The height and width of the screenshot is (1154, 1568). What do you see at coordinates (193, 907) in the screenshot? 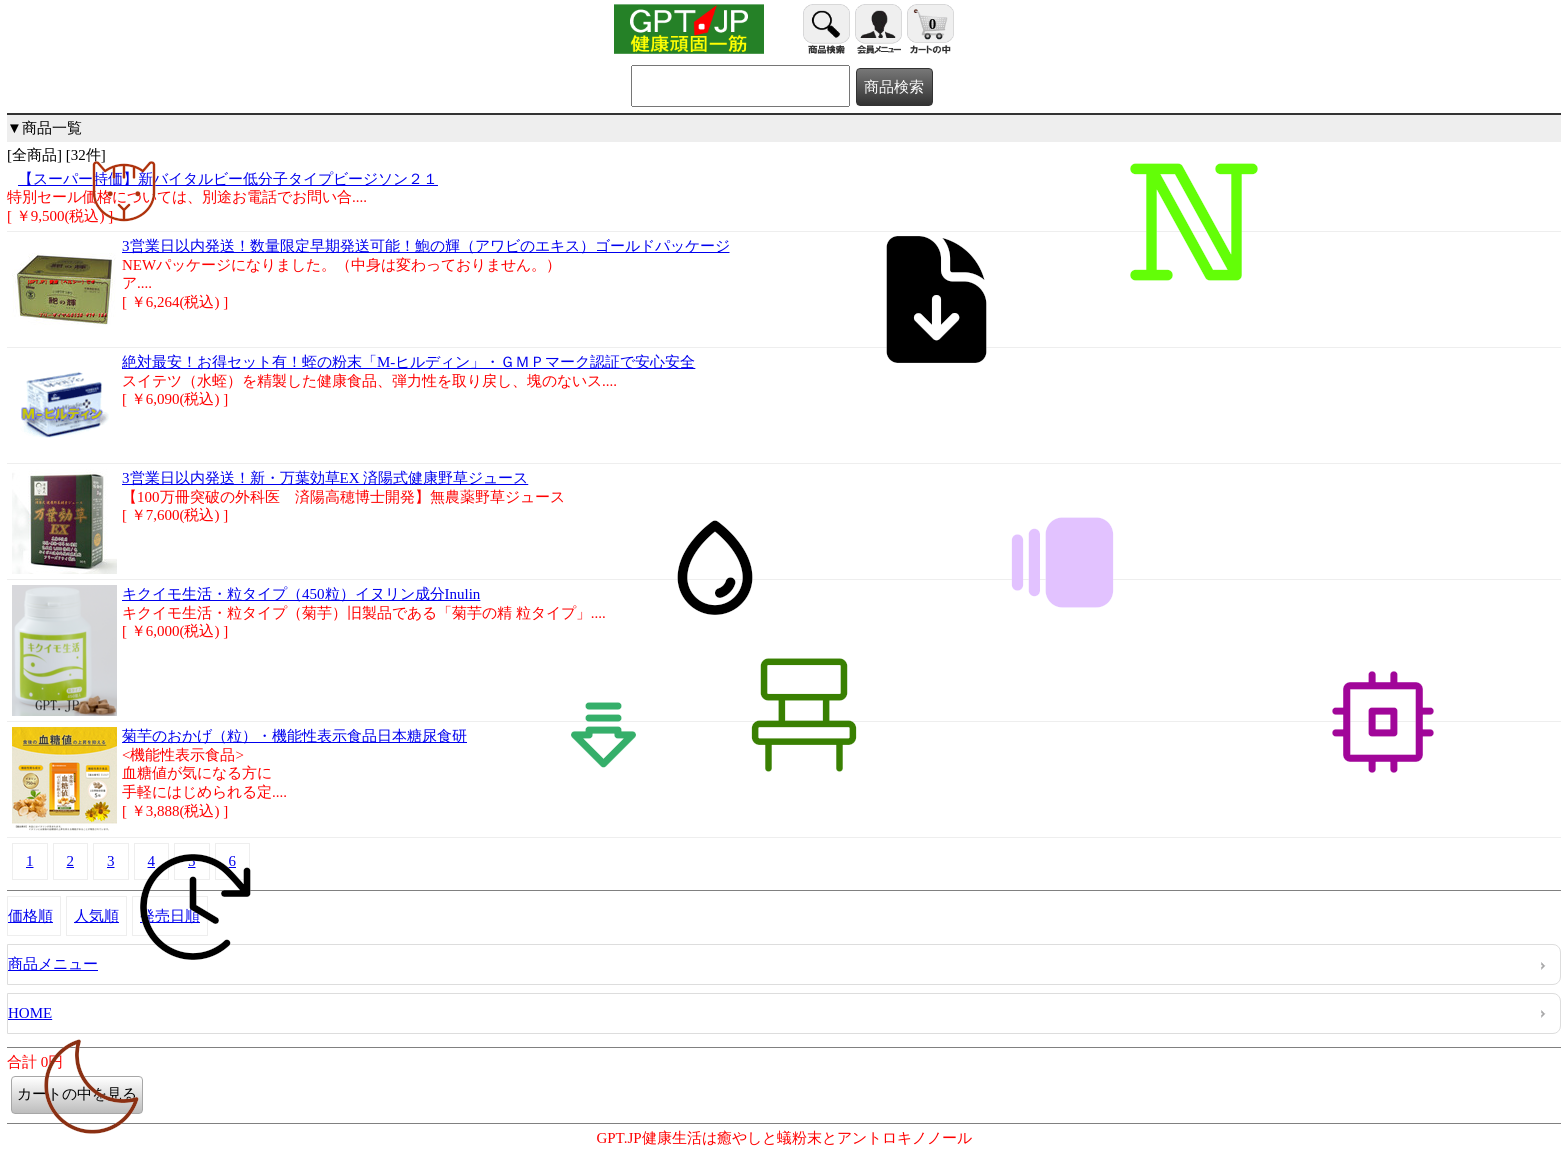
I see `restore to a previous version` at bounding box center [193, 907].